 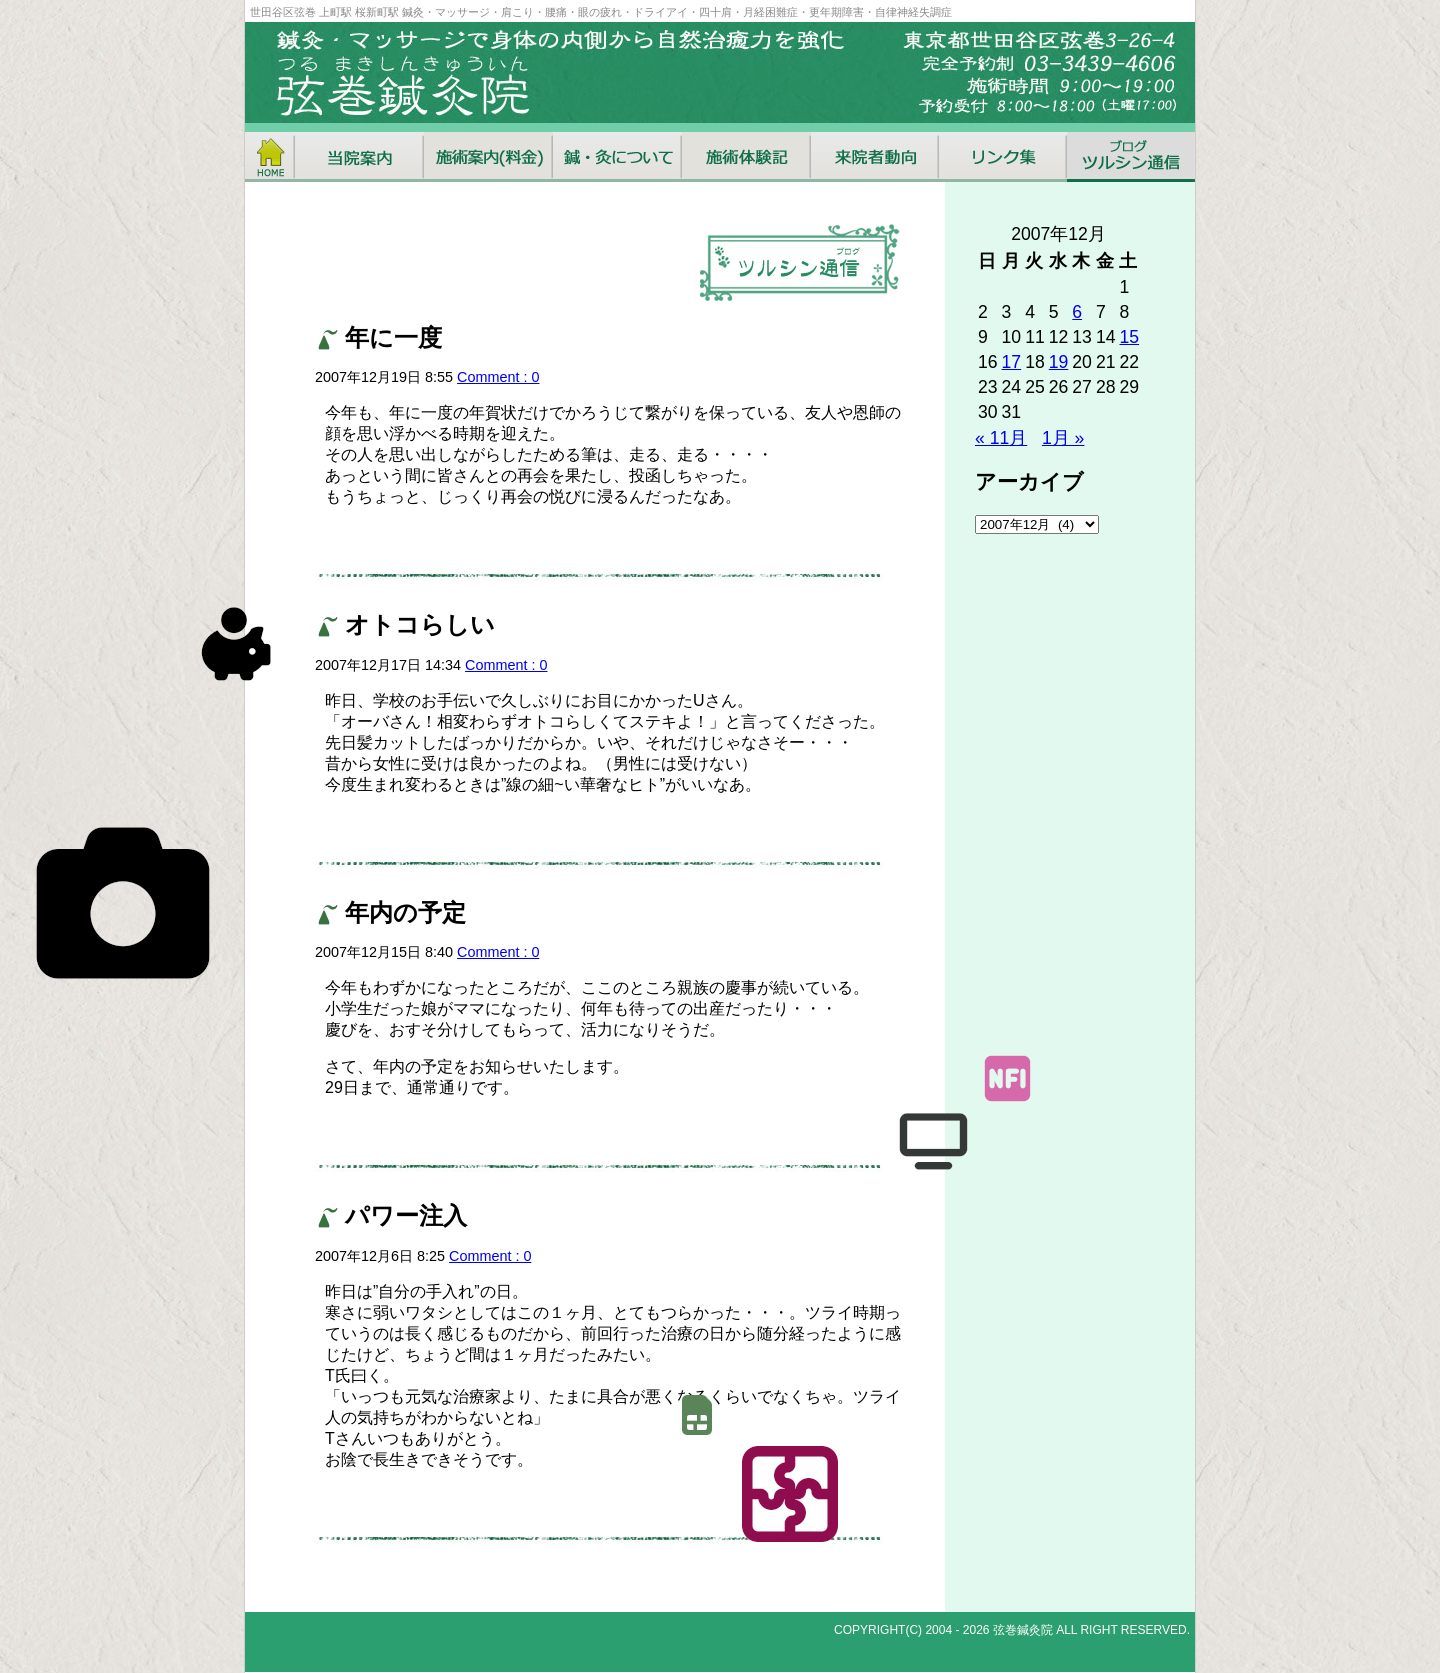 What do you see at coordinates (790, 1494) in the screenshot?
I see `access extensions or plugins` at bounding box center [790, 1494].